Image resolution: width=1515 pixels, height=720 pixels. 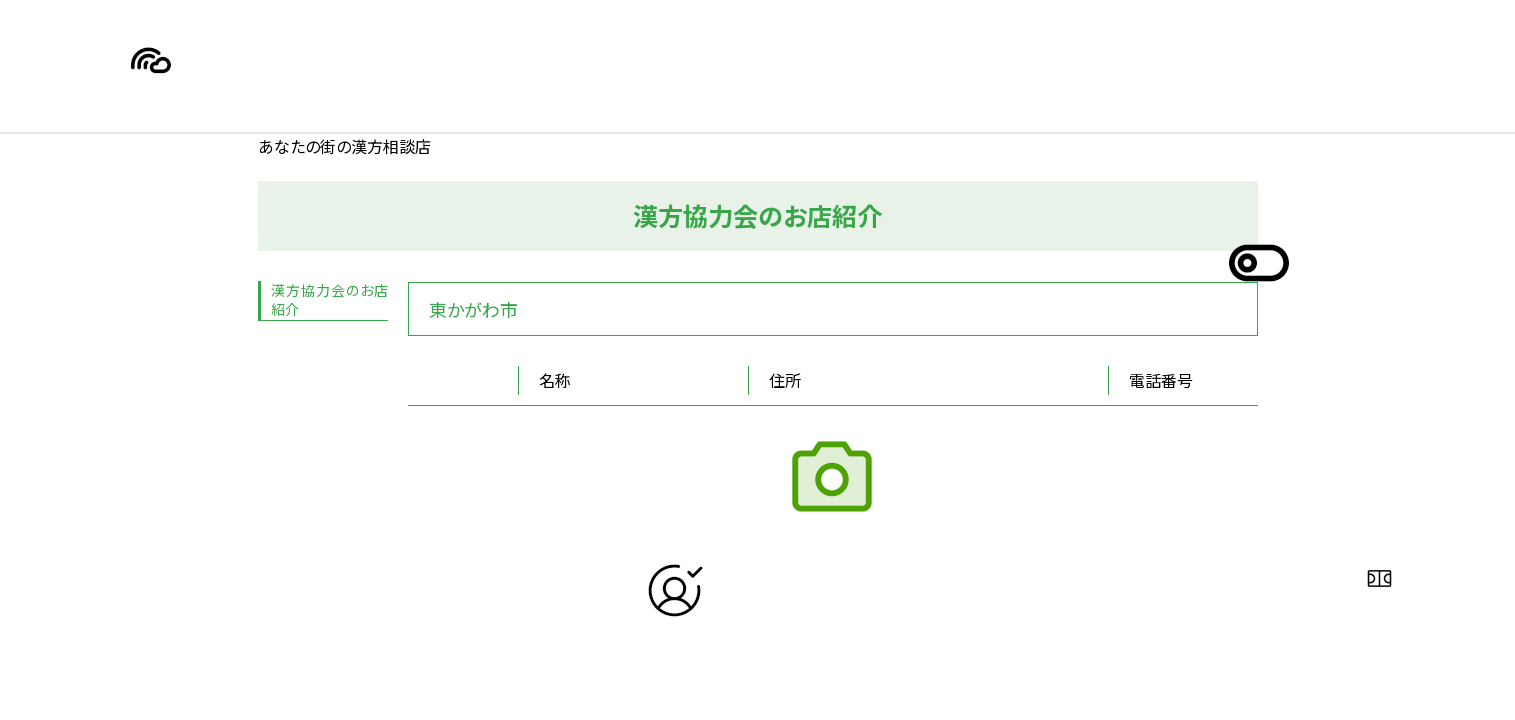 I want to click on view basketball court locations, so click(x=1379, y=578).